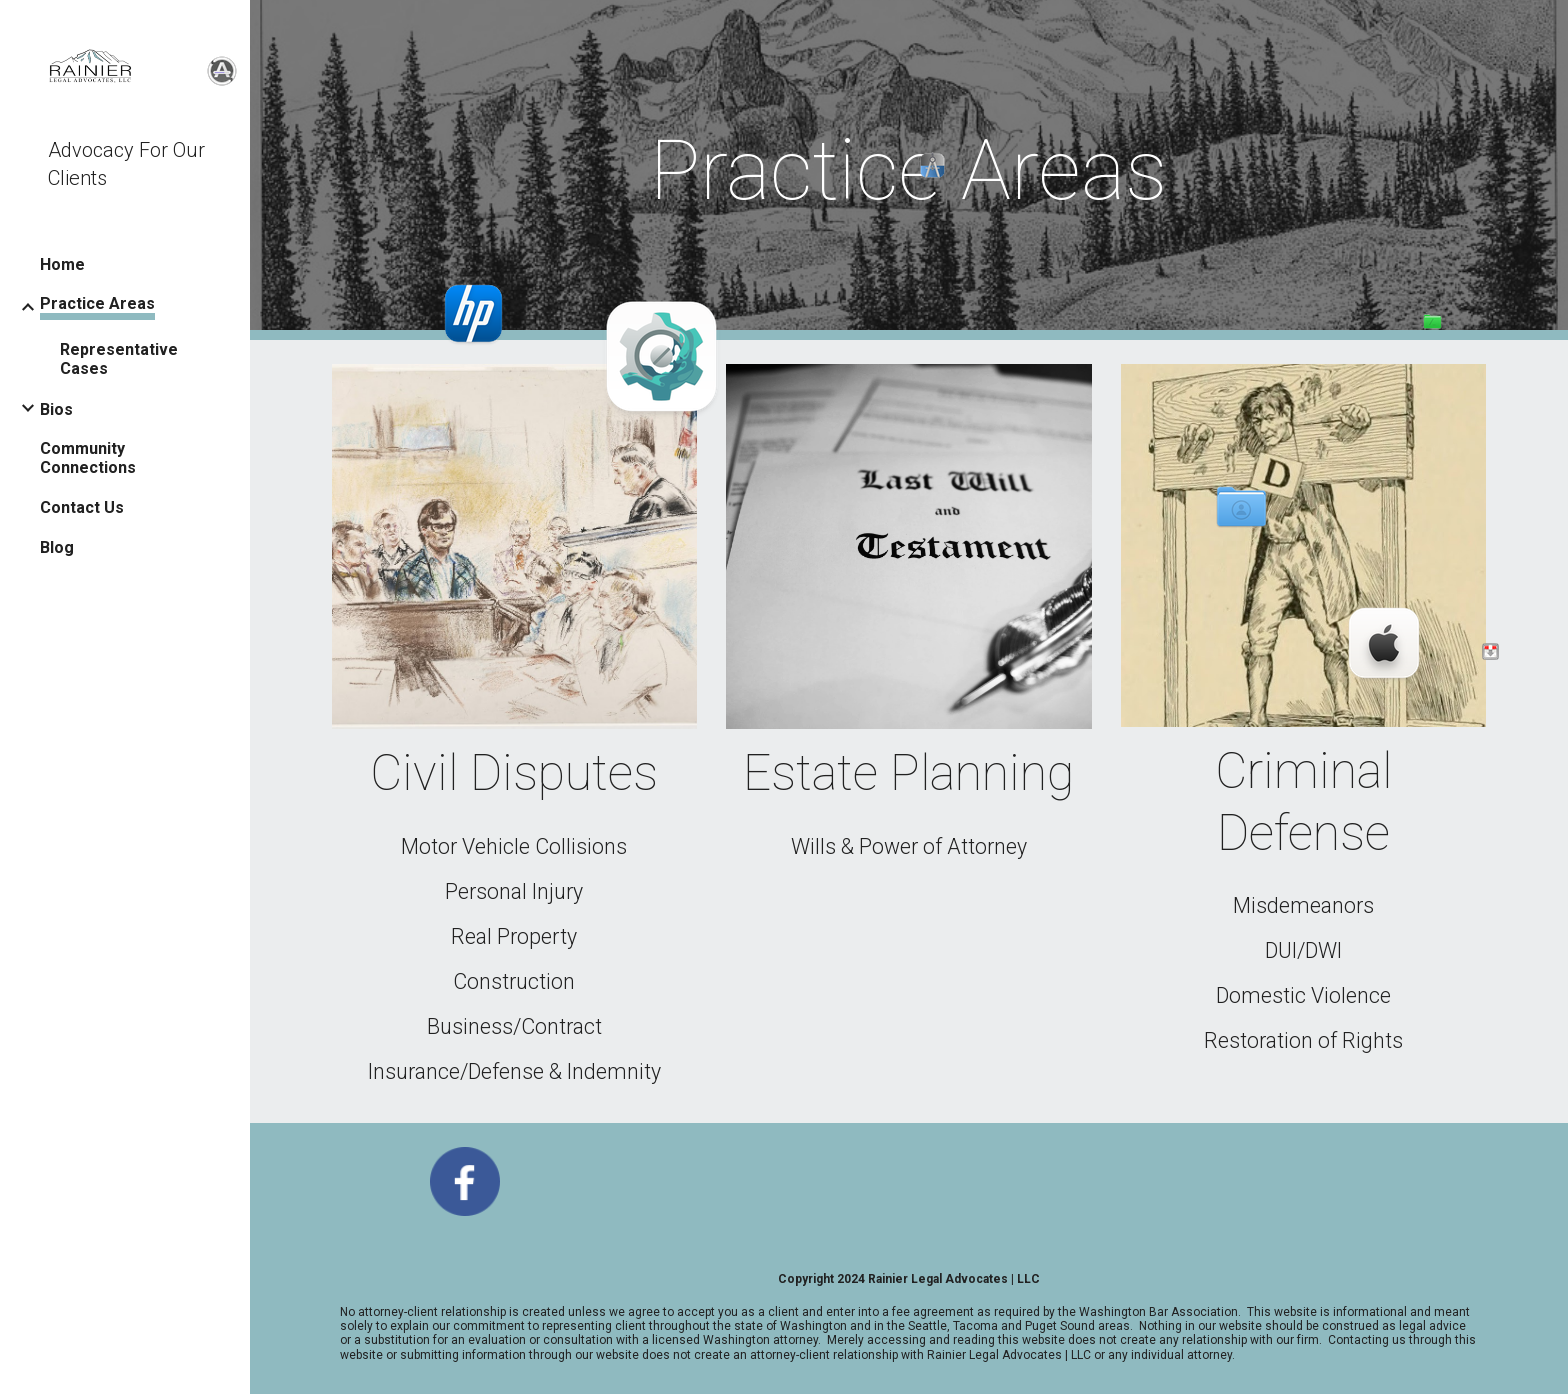  Describe the element at coordinates (932, 165) in the screenshot. I see `open app icon preview tool` at that location.